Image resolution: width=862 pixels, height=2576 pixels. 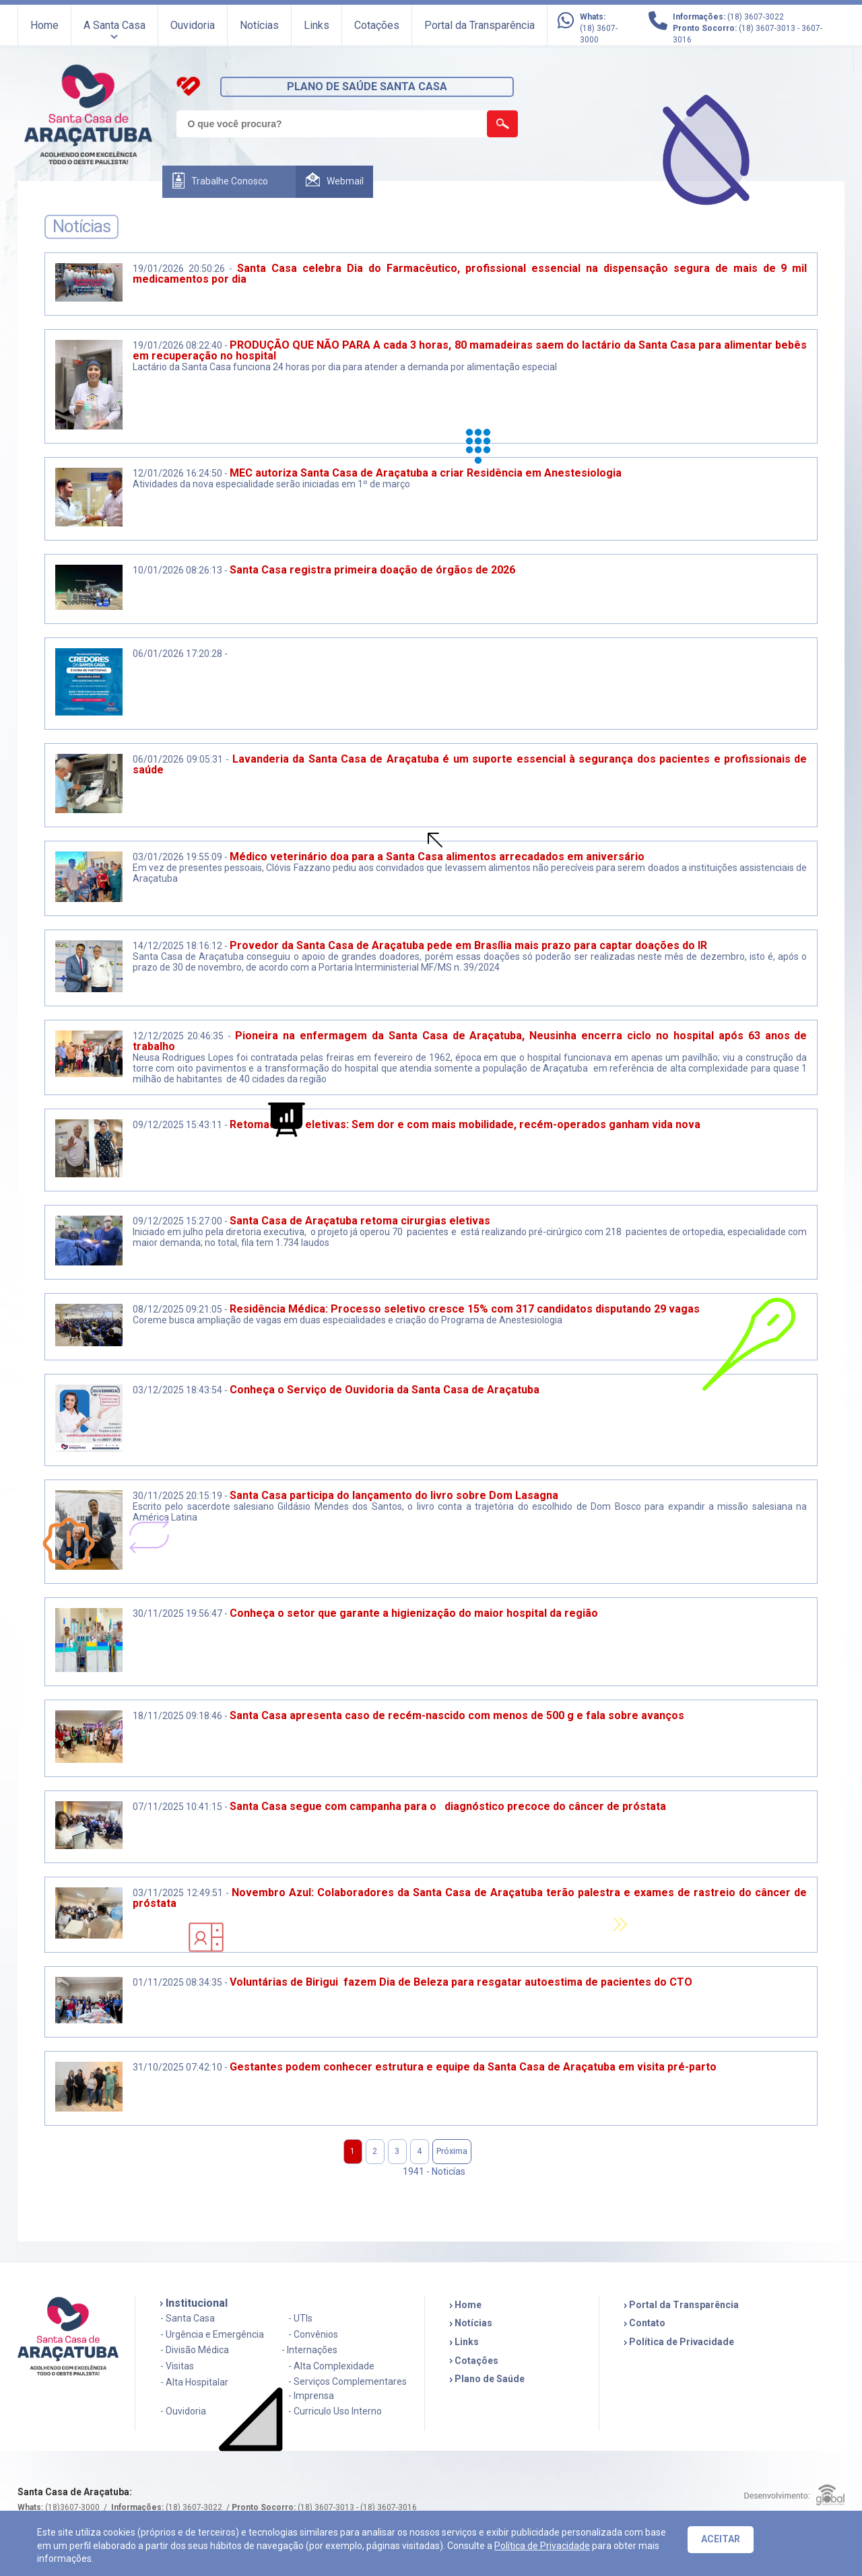 I want to click on navigate back to previous screen, so click(x=435, y=840).